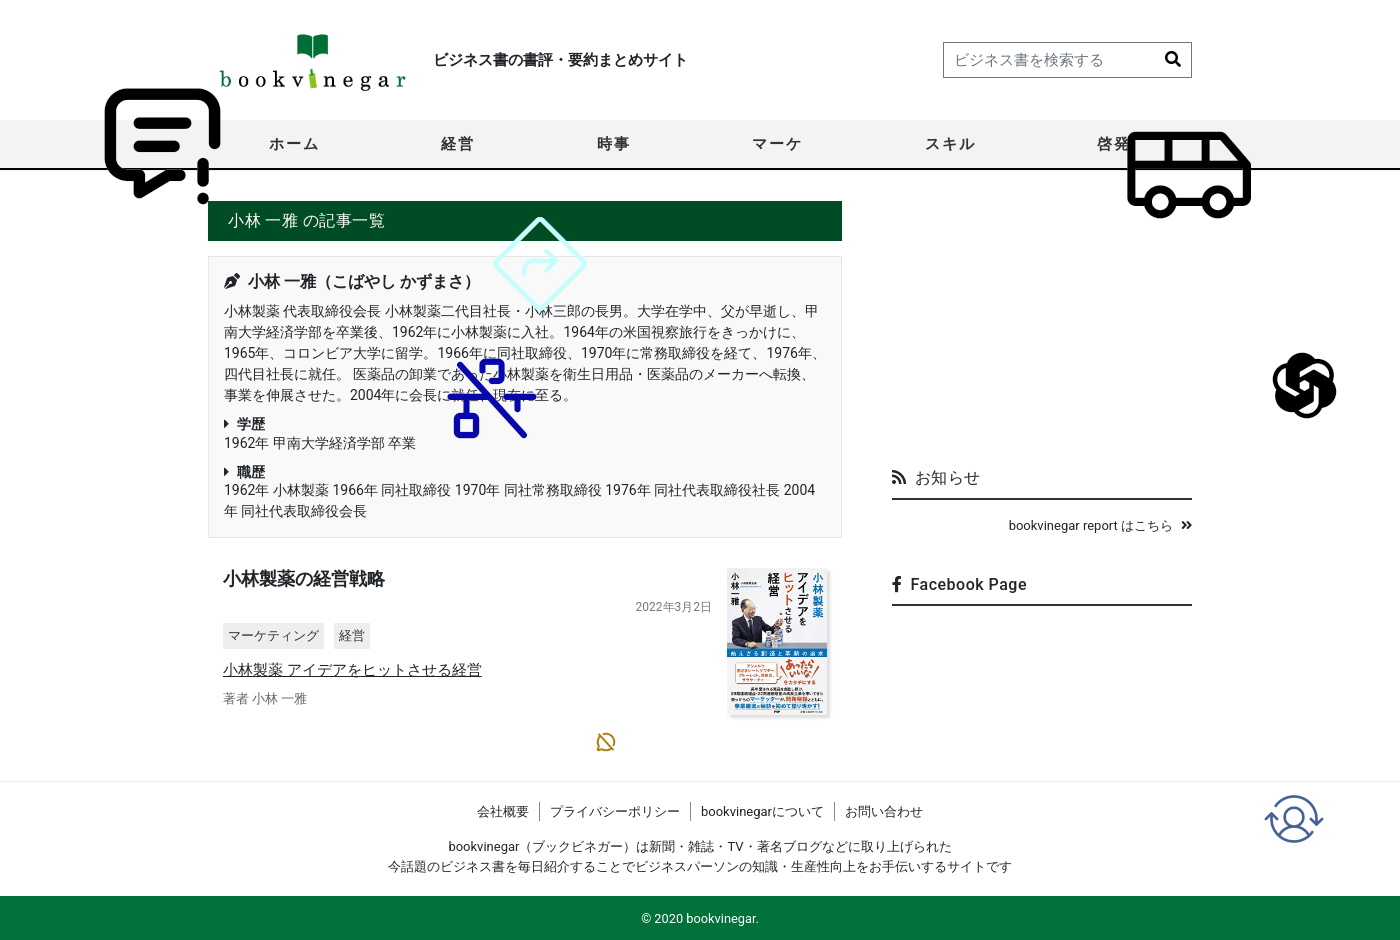 The width and height of the screenshot is (1400, 940). I want to click on message requires attention or action, so click(162, 140).